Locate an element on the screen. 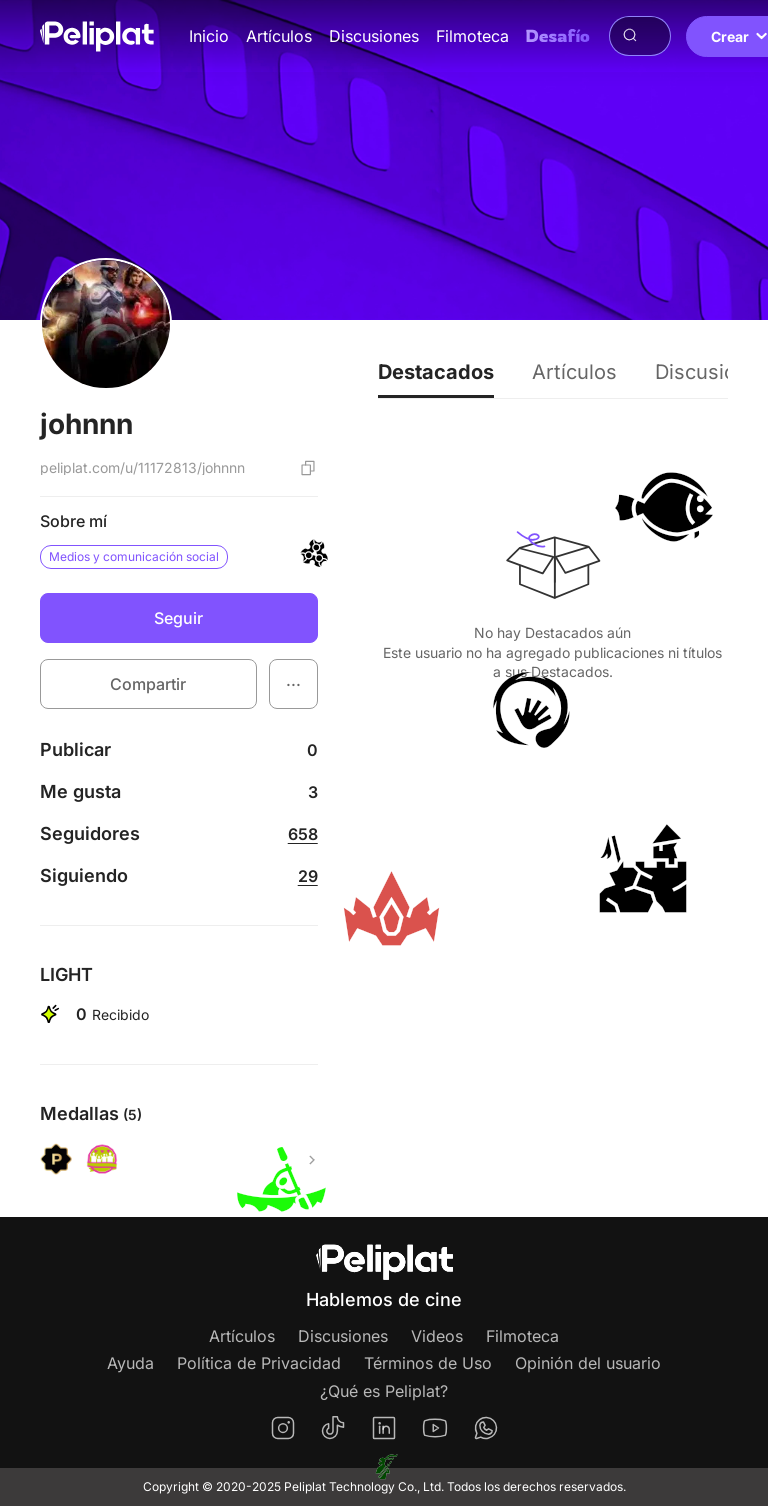 This screenshot has height=1506, width=768. select ninja character class is located at coordinates (386, 1466).